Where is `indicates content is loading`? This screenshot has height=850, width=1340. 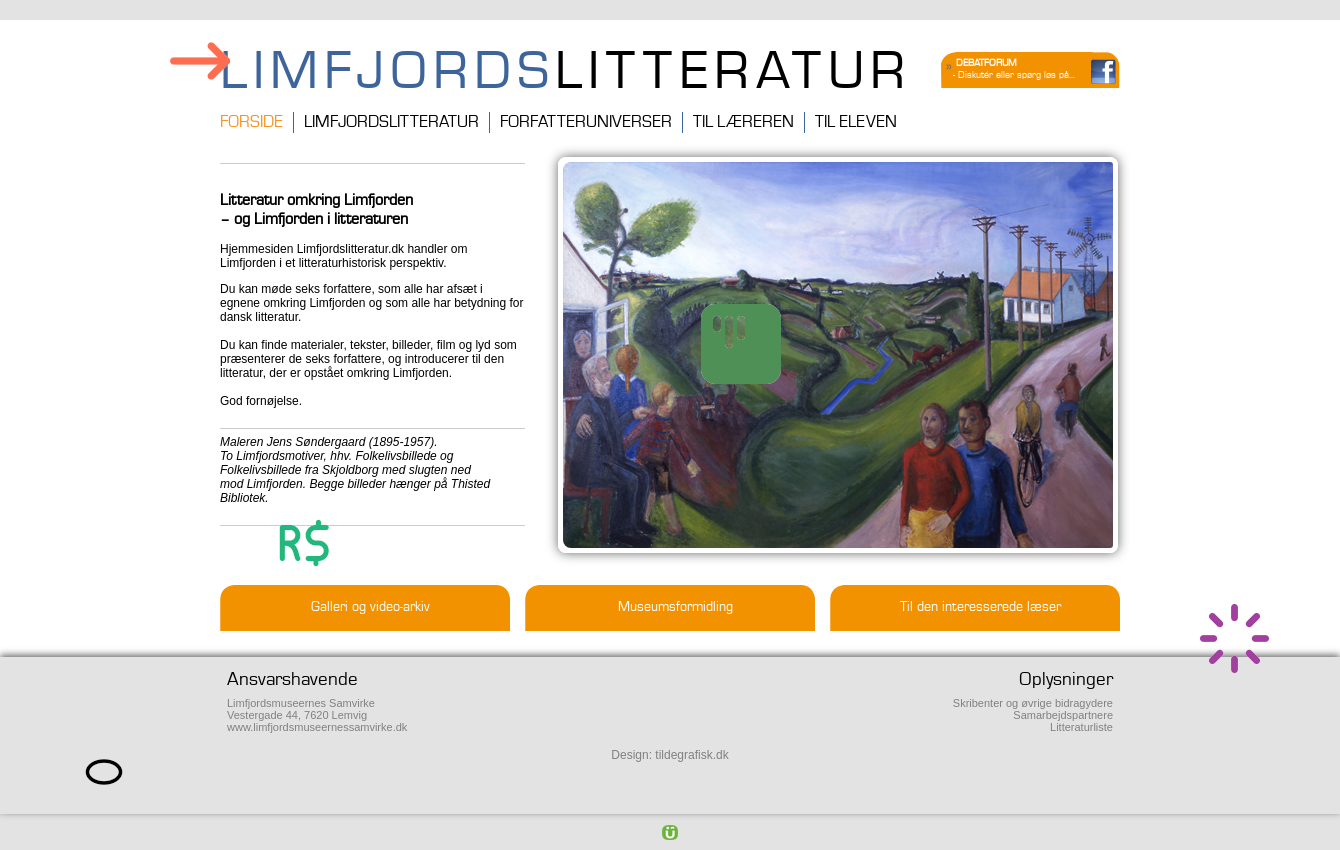
indicates content is loading is located at coordinates (1234, 638).